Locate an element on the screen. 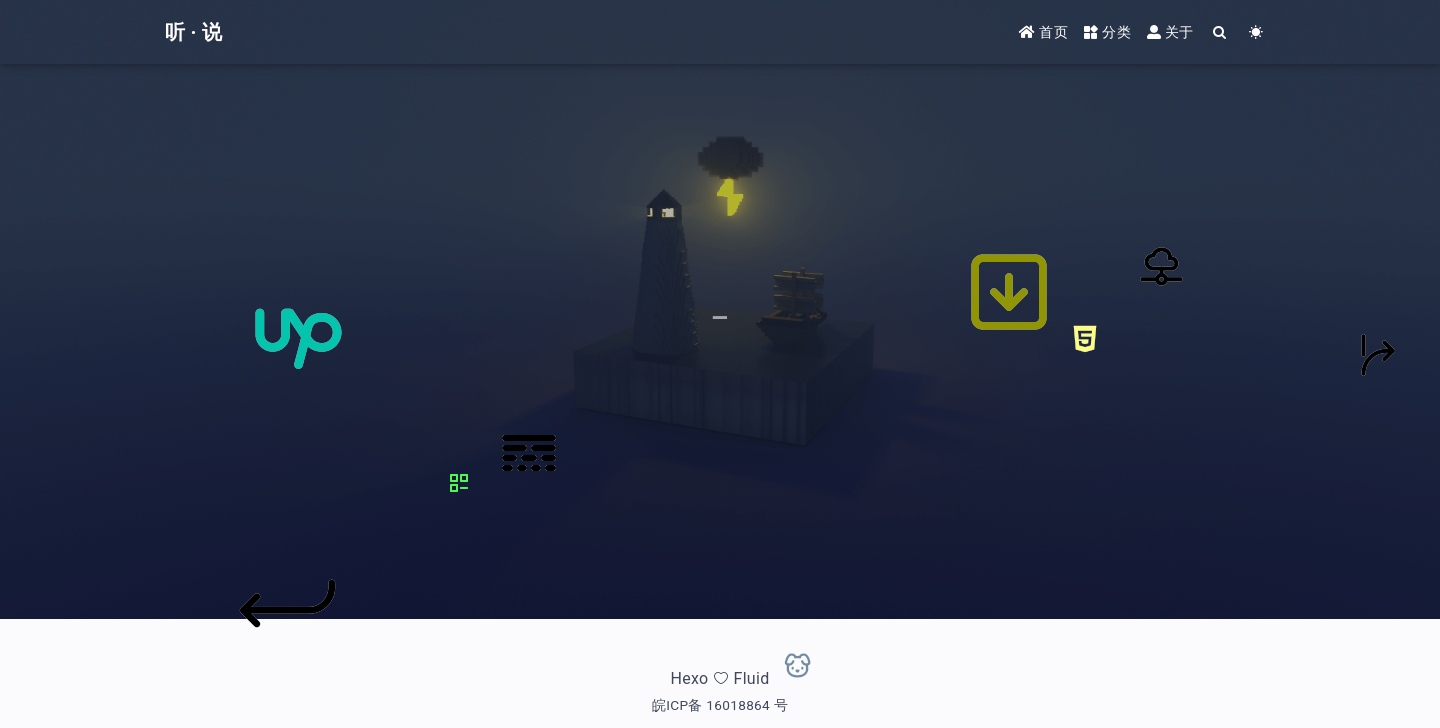  remove a category from the list is located at coordinates (459, 483).